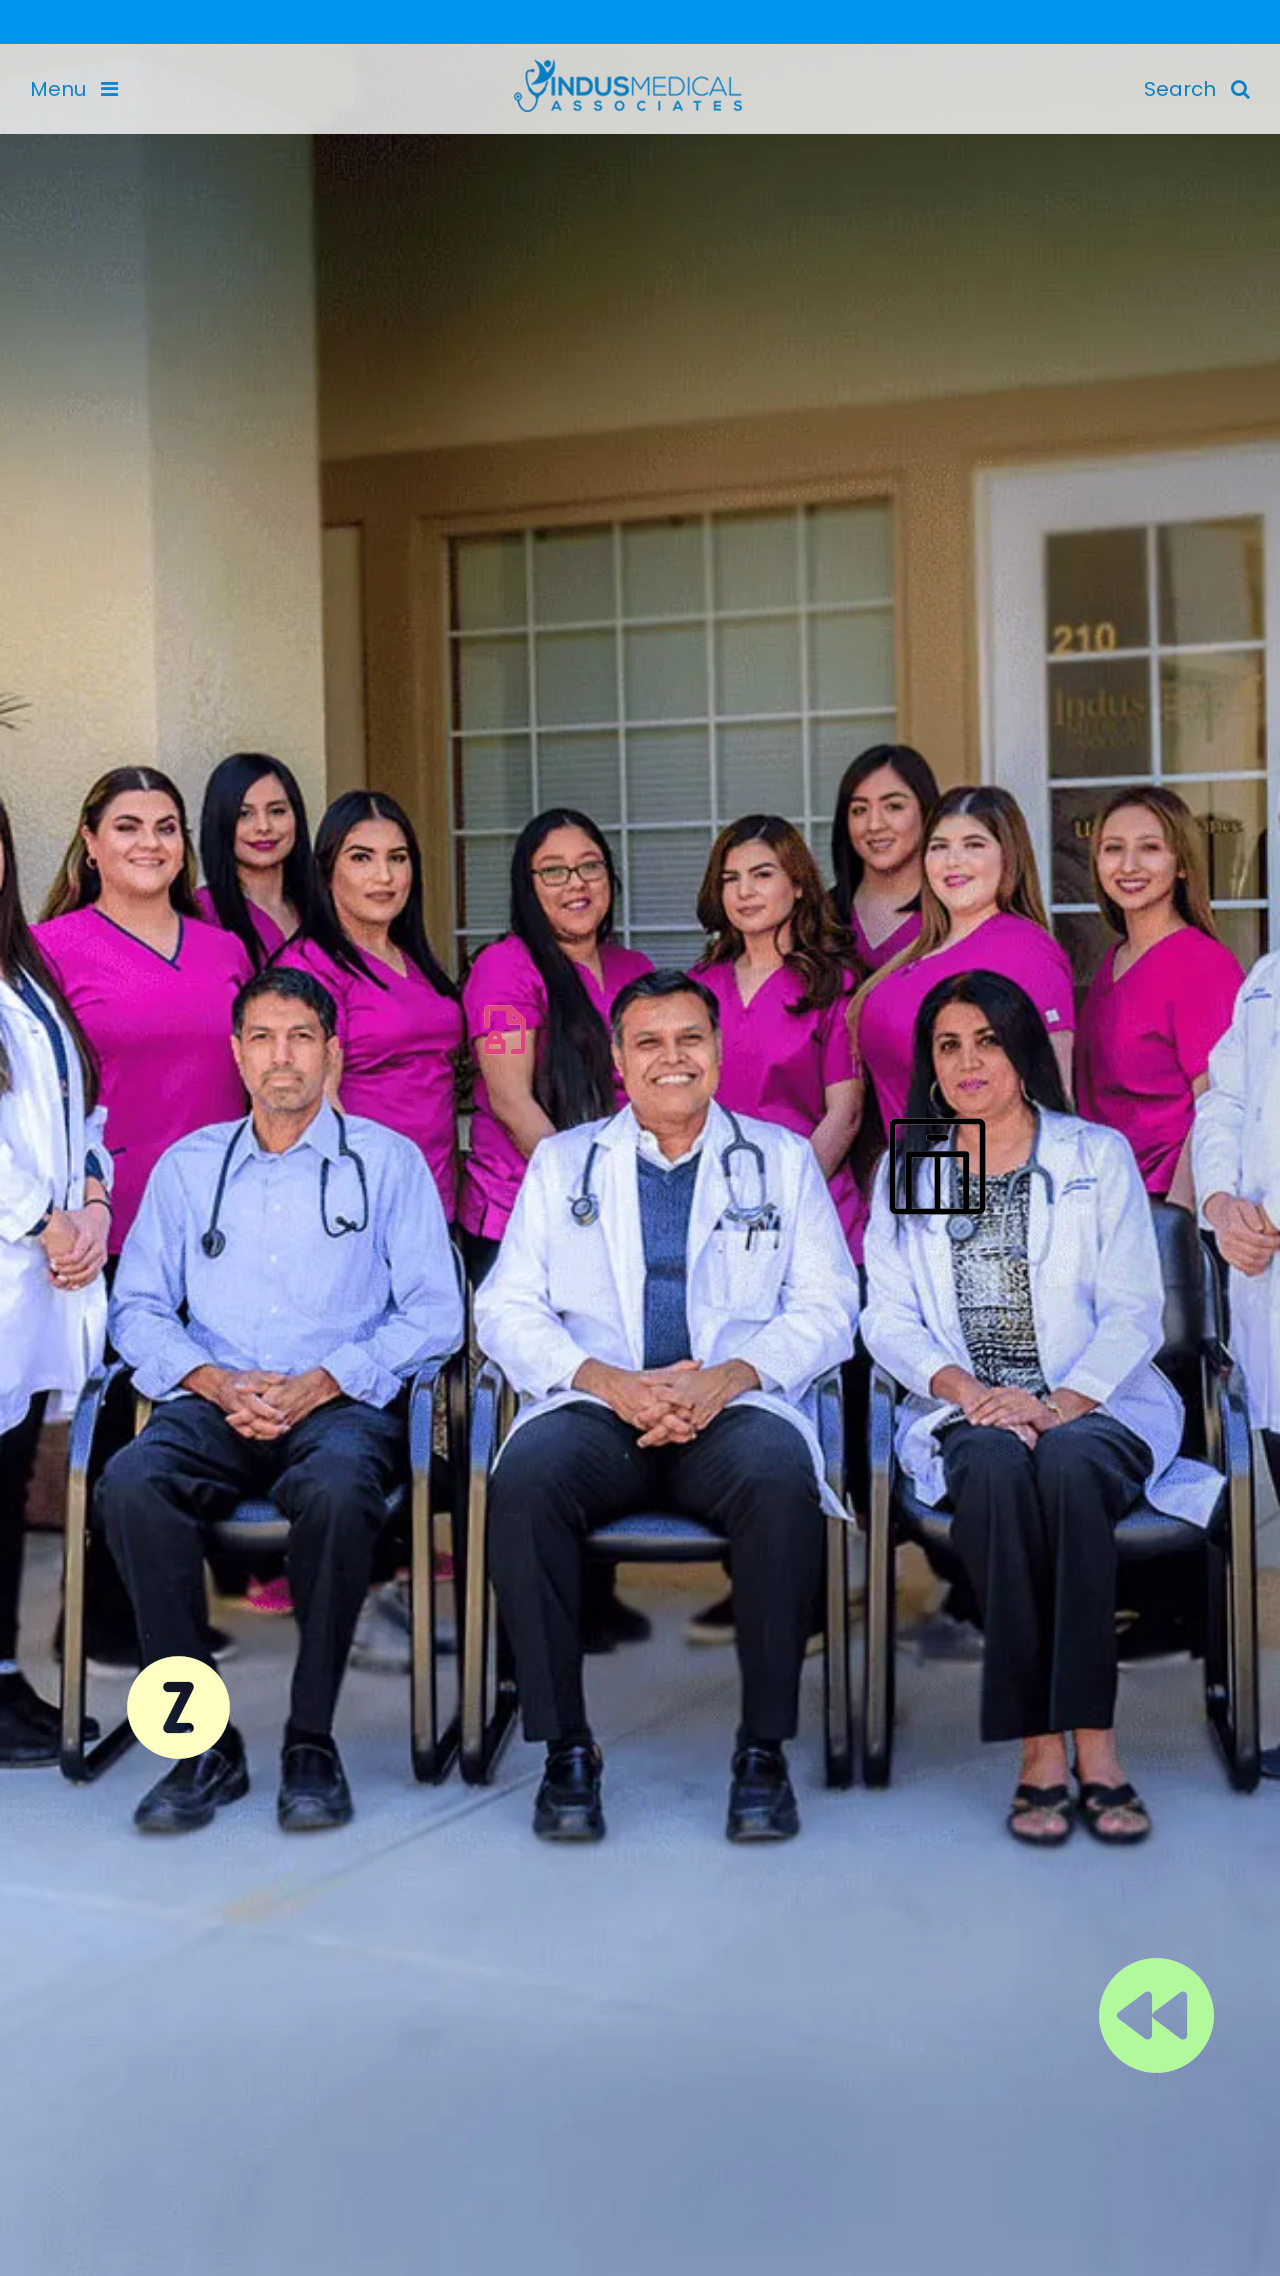  What do you see at coordinates (178, 1707) in the screenshot?
I see `indicates a "Z" category or alphabetical section` at bounding box center [178, 1707].